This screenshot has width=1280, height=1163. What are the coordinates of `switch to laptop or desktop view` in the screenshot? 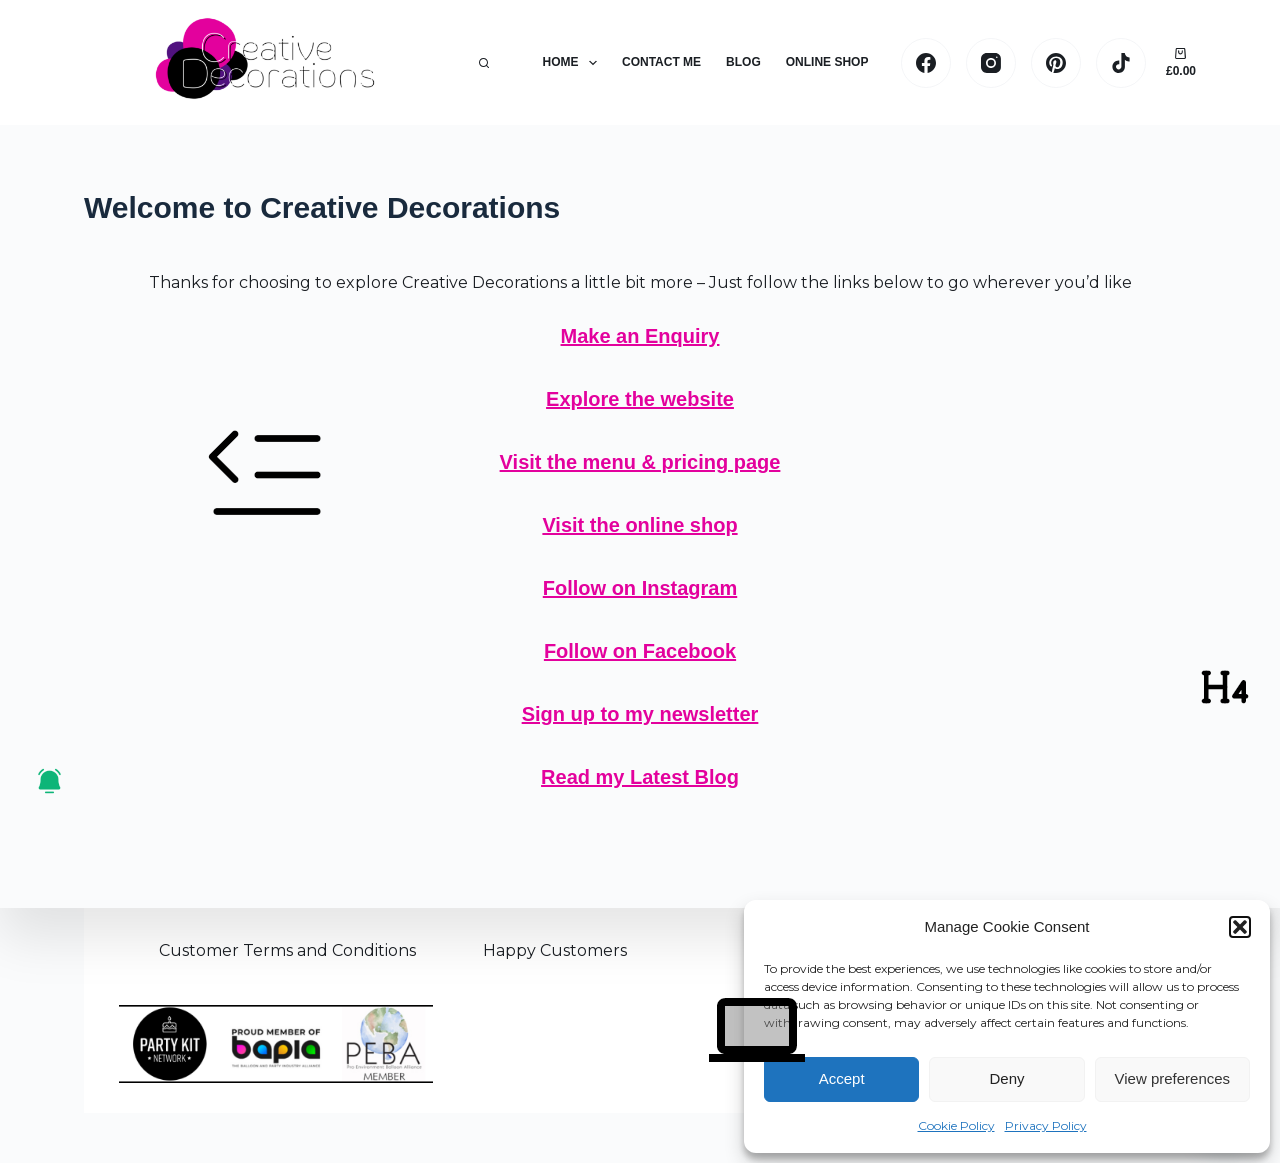 It's located at (757, 1030).